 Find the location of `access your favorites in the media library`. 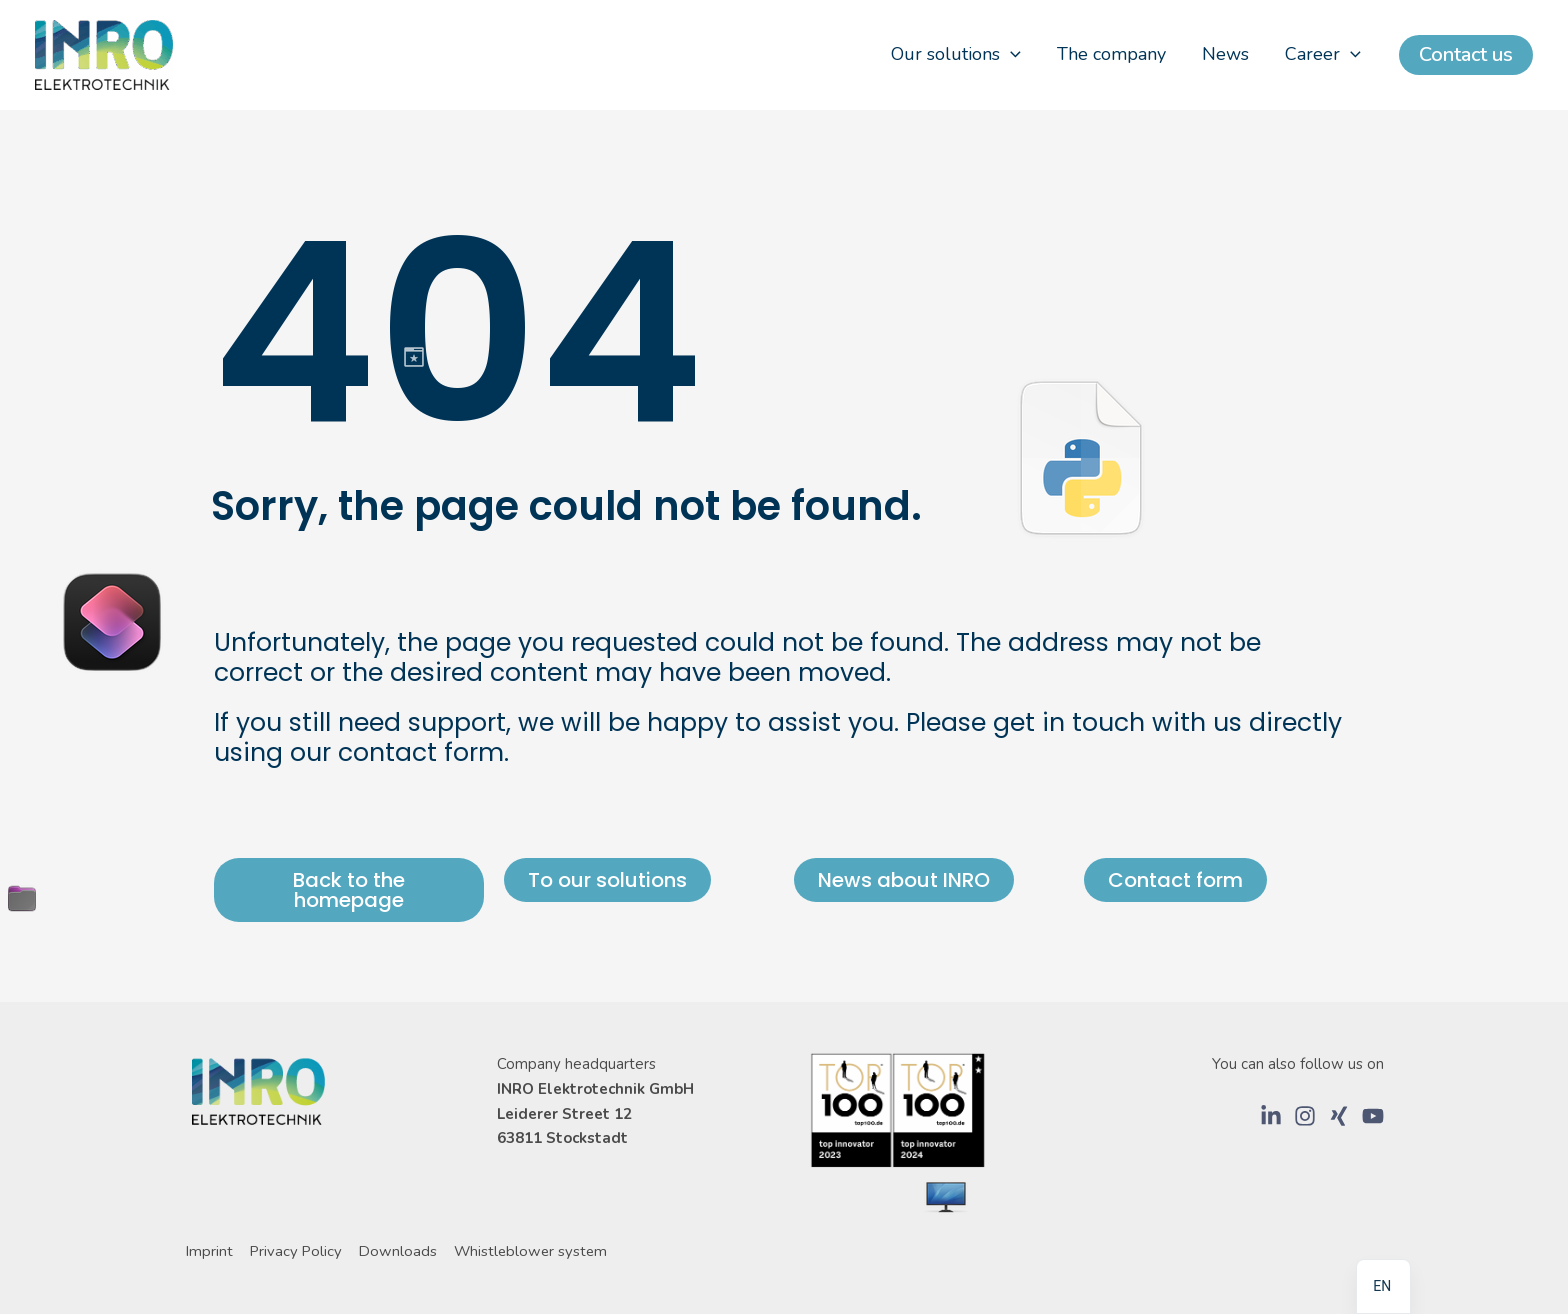

access your favorites in the media library is located at coordinates (414, 357).